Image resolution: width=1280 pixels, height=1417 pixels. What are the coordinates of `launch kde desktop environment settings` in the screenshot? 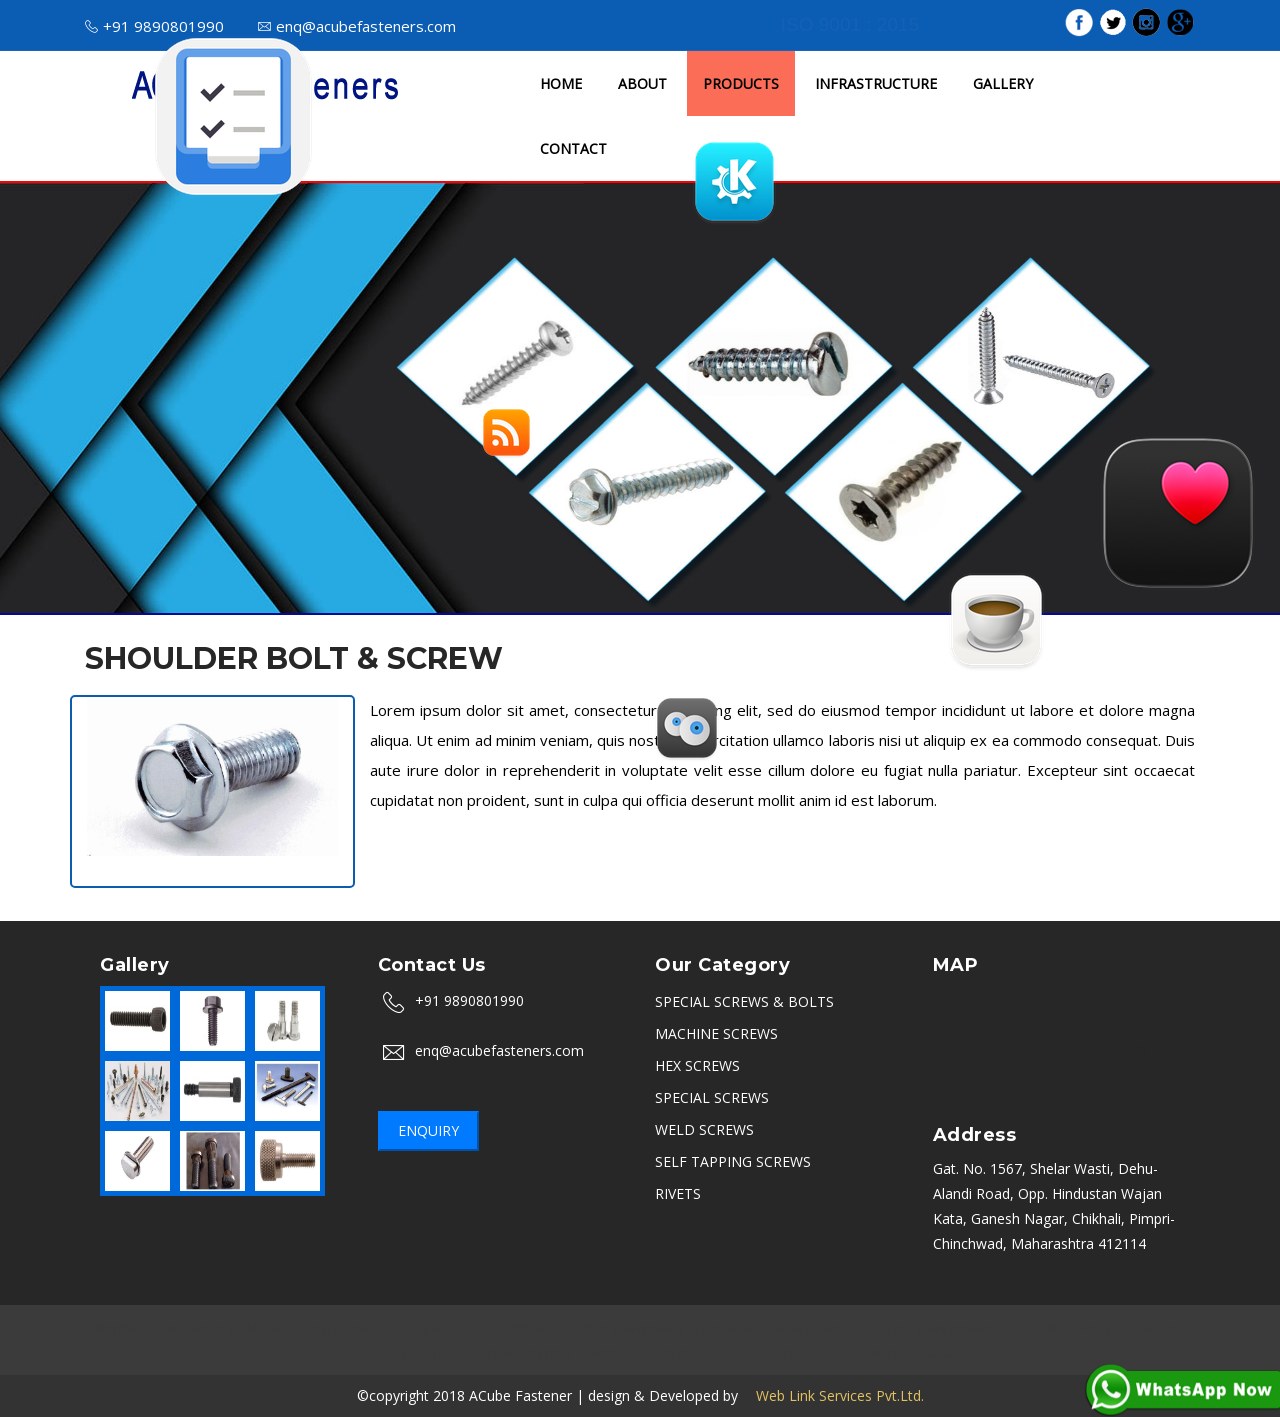 It's located at (734, 181).